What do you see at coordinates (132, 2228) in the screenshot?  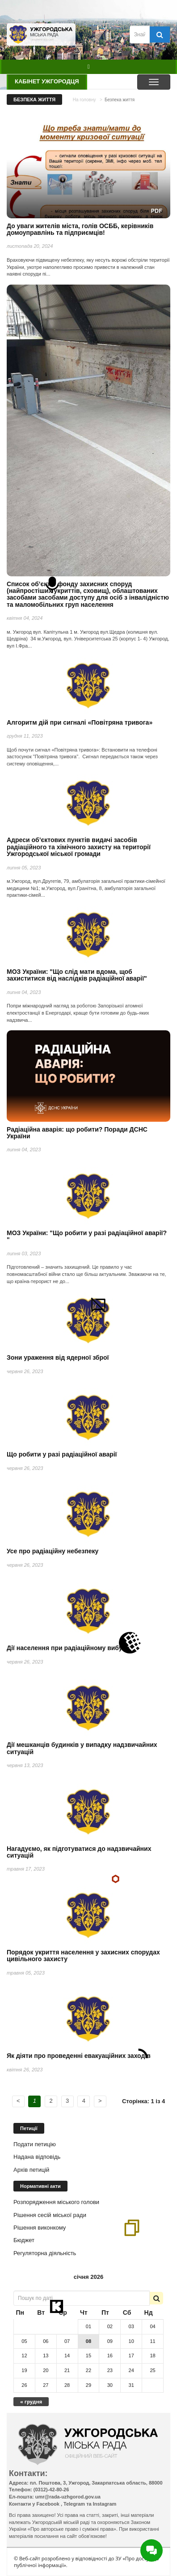 I see `copy file to clipboard` at bounding box center [132, 2228].